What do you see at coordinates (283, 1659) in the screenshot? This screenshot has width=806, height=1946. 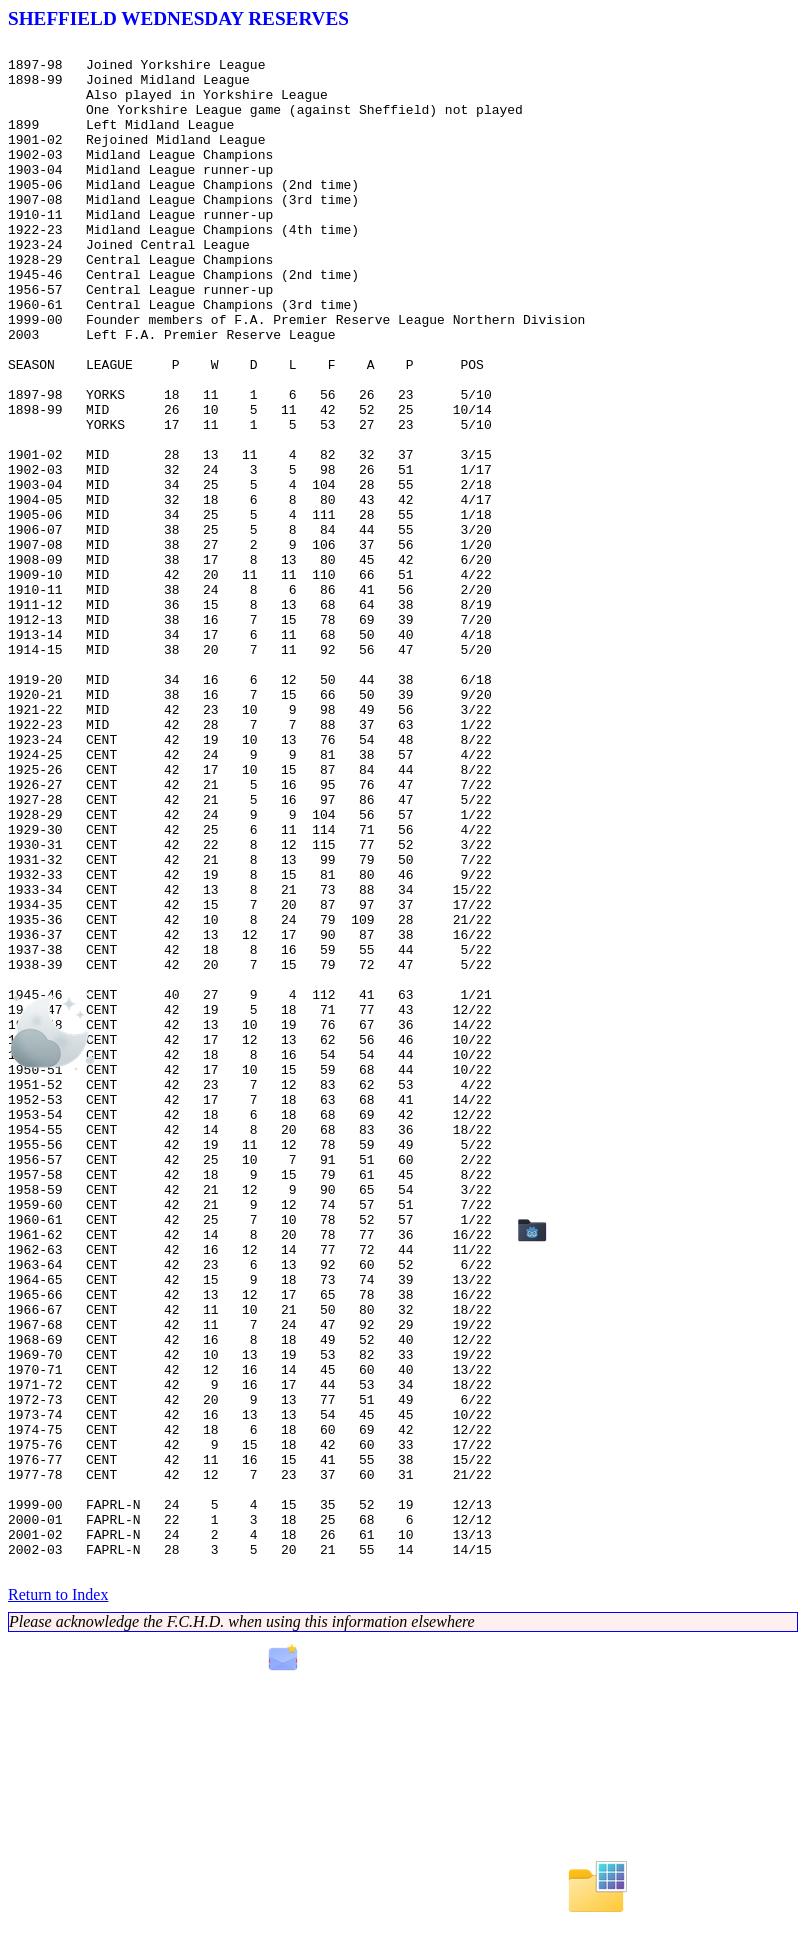 I see `mark email as unread` at bounding box center [283, 1659].